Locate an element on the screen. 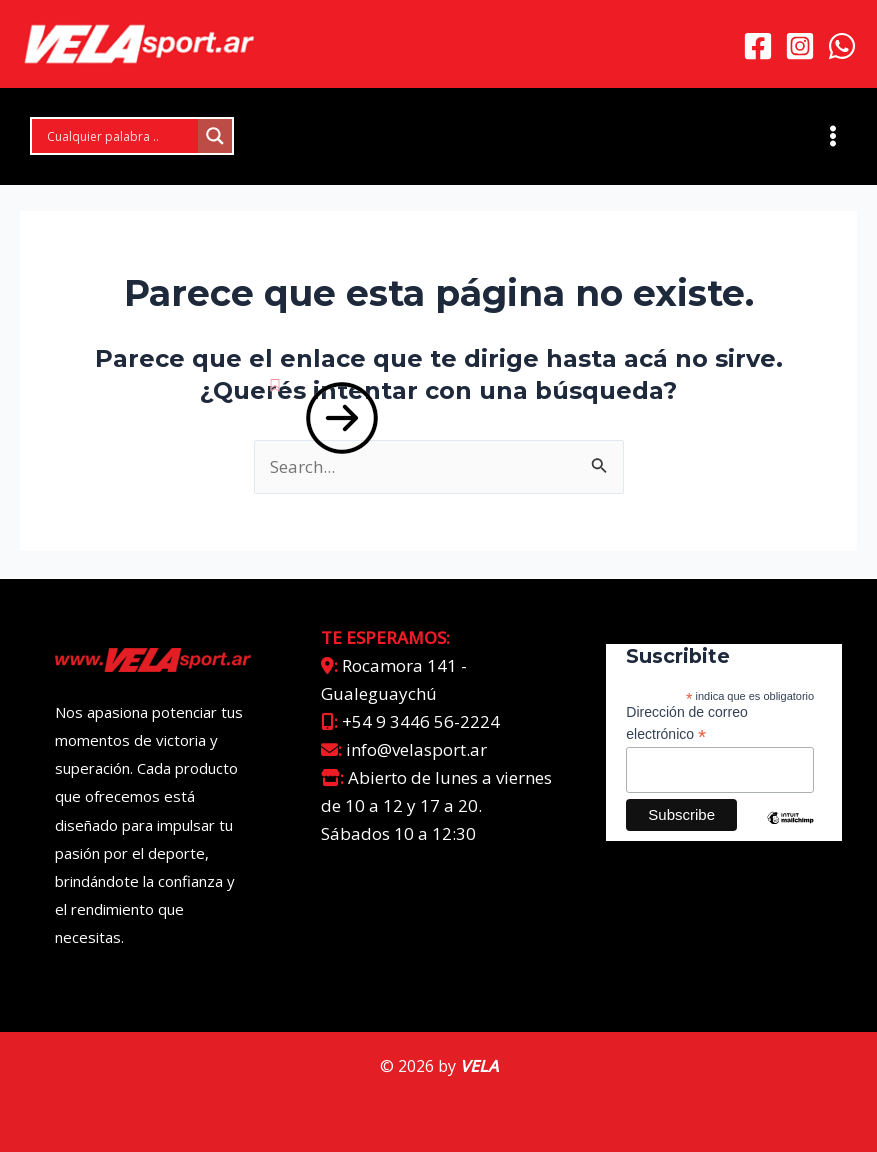 The width and height of the screenshot is (877, 1152). save this item for later is located at coordinates (275, 385).